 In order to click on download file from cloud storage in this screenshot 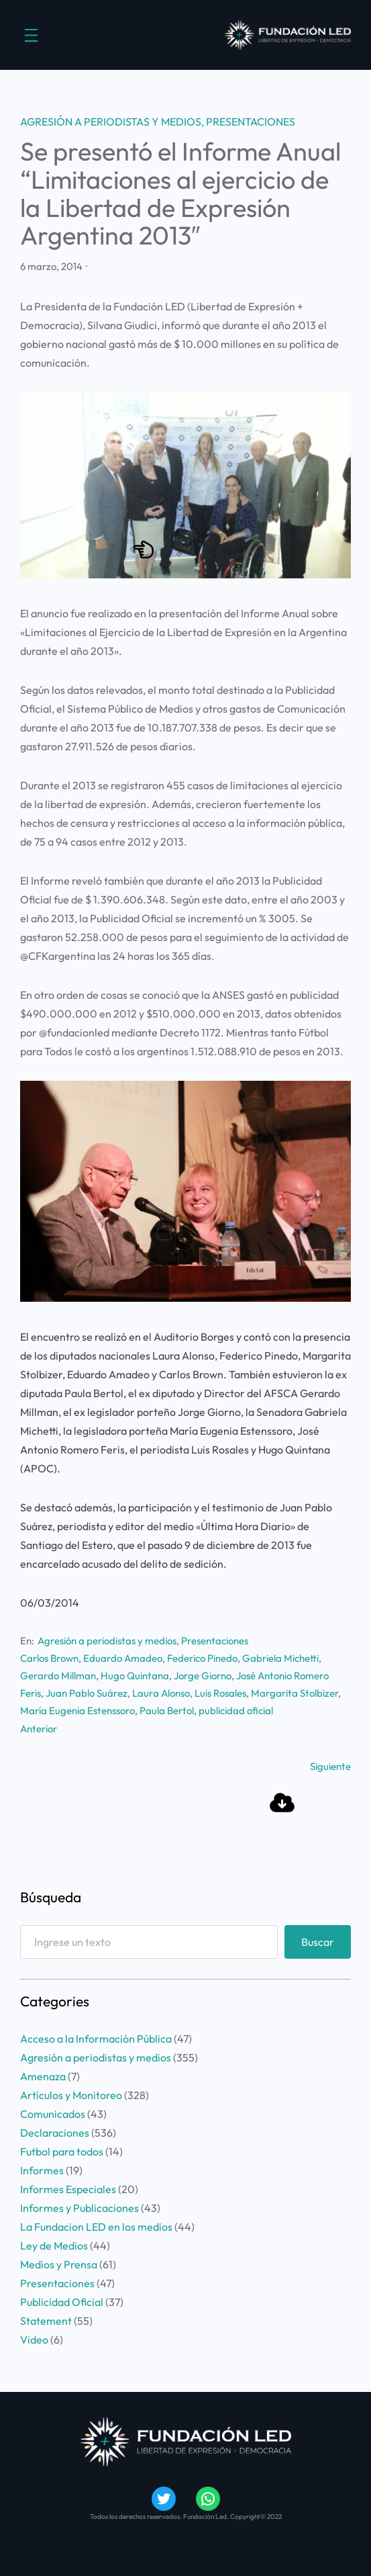, I will do `click(282, 1802)`.